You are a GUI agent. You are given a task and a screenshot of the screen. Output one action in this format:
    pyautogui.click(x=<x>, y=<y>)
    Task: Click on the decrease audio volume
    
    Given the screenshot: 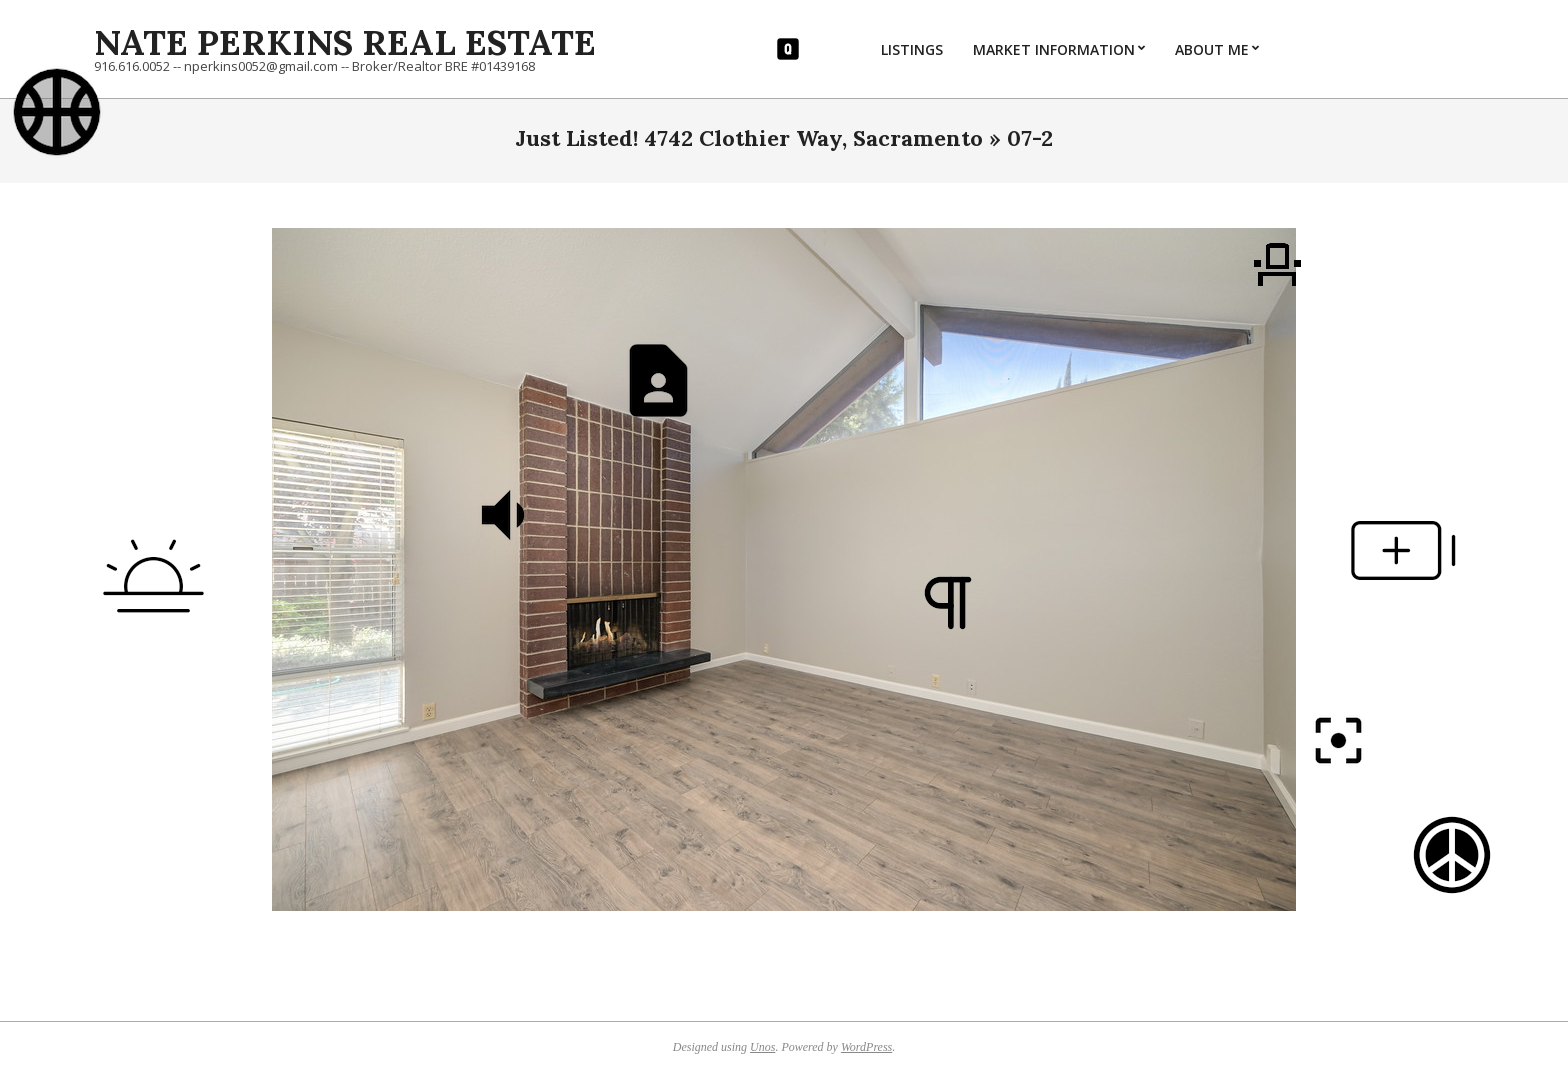 What is the action you would take?
    pyautogui.click(x=504, y=515)
    